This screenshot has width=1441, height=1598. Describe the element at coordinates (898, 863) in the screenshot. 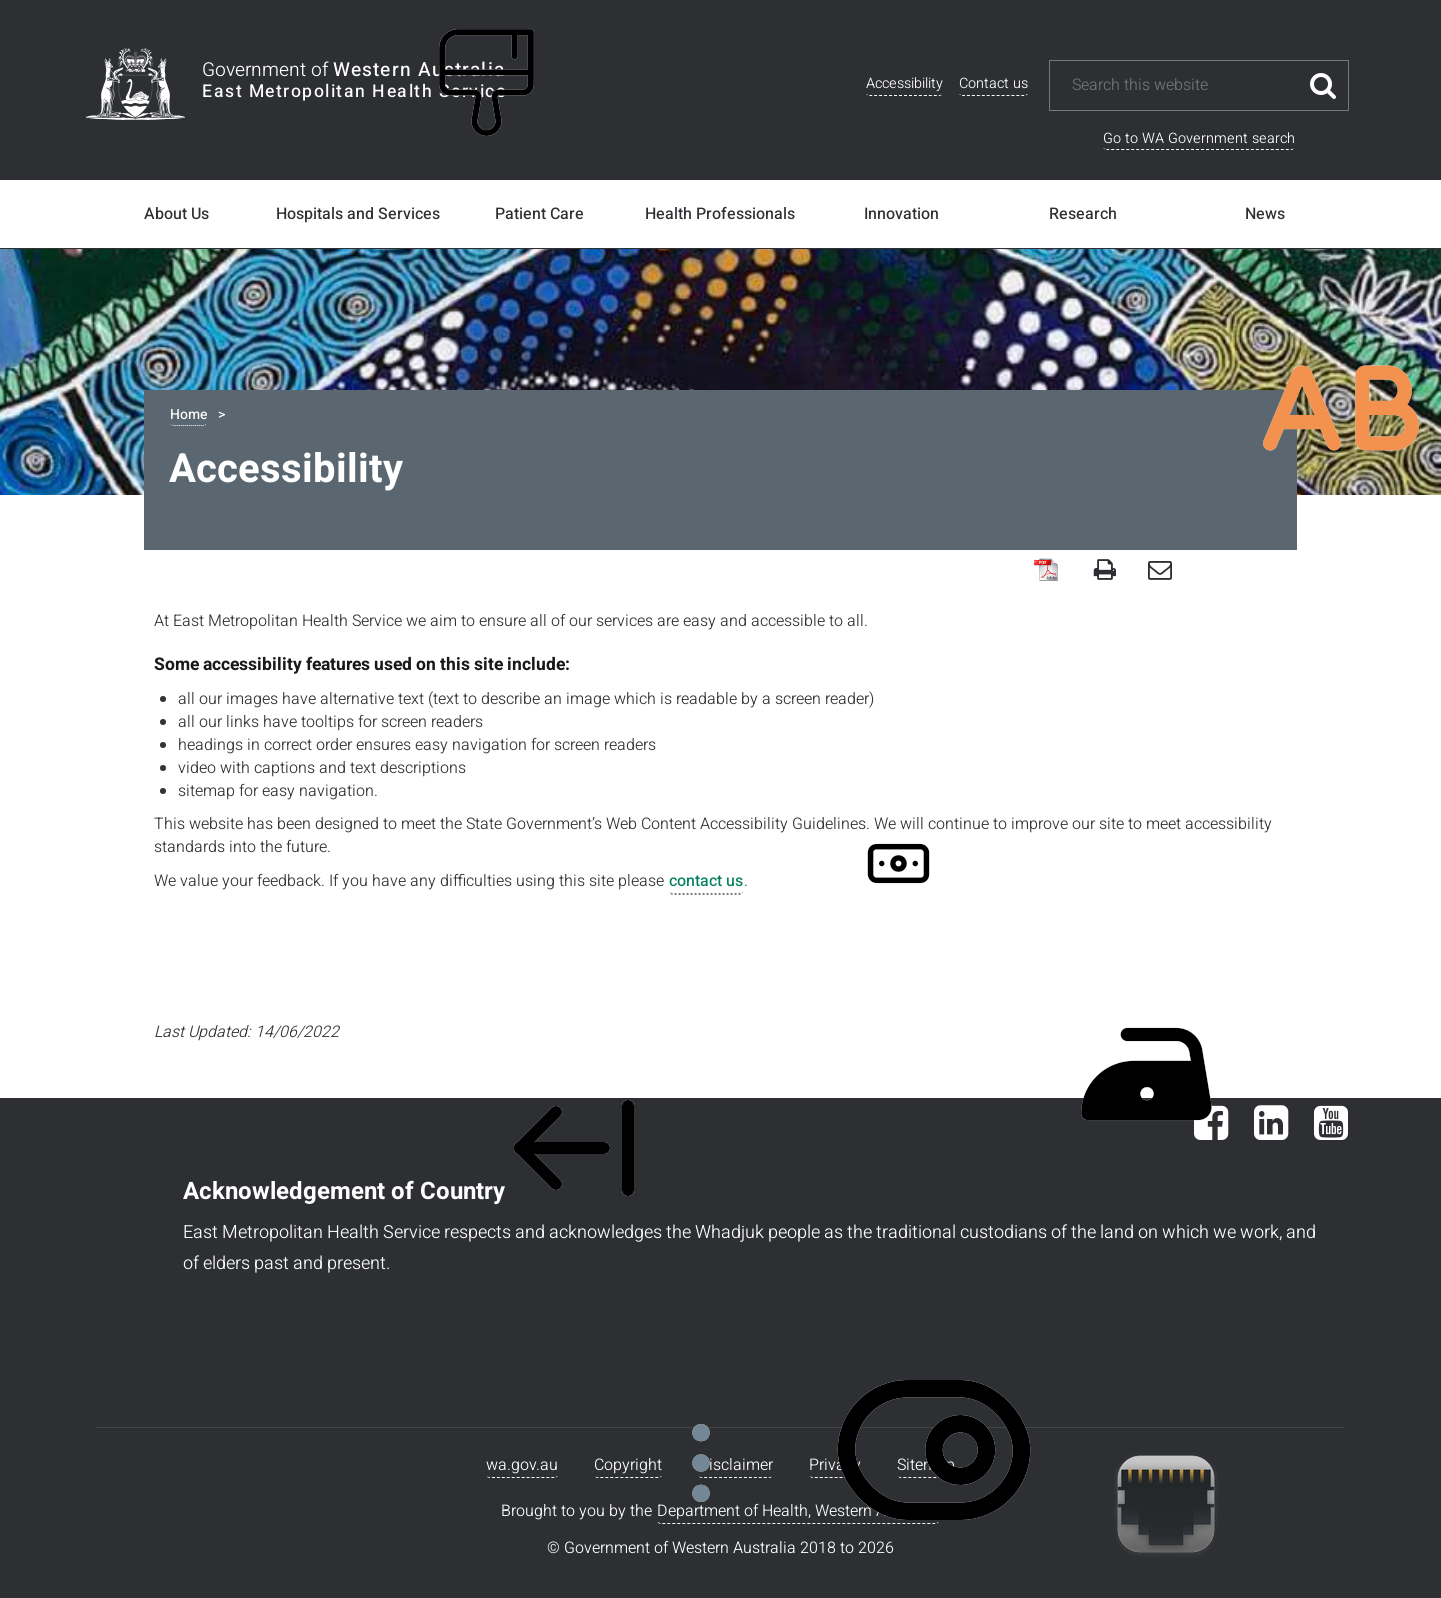

I see `view payment or cash options` at that location.